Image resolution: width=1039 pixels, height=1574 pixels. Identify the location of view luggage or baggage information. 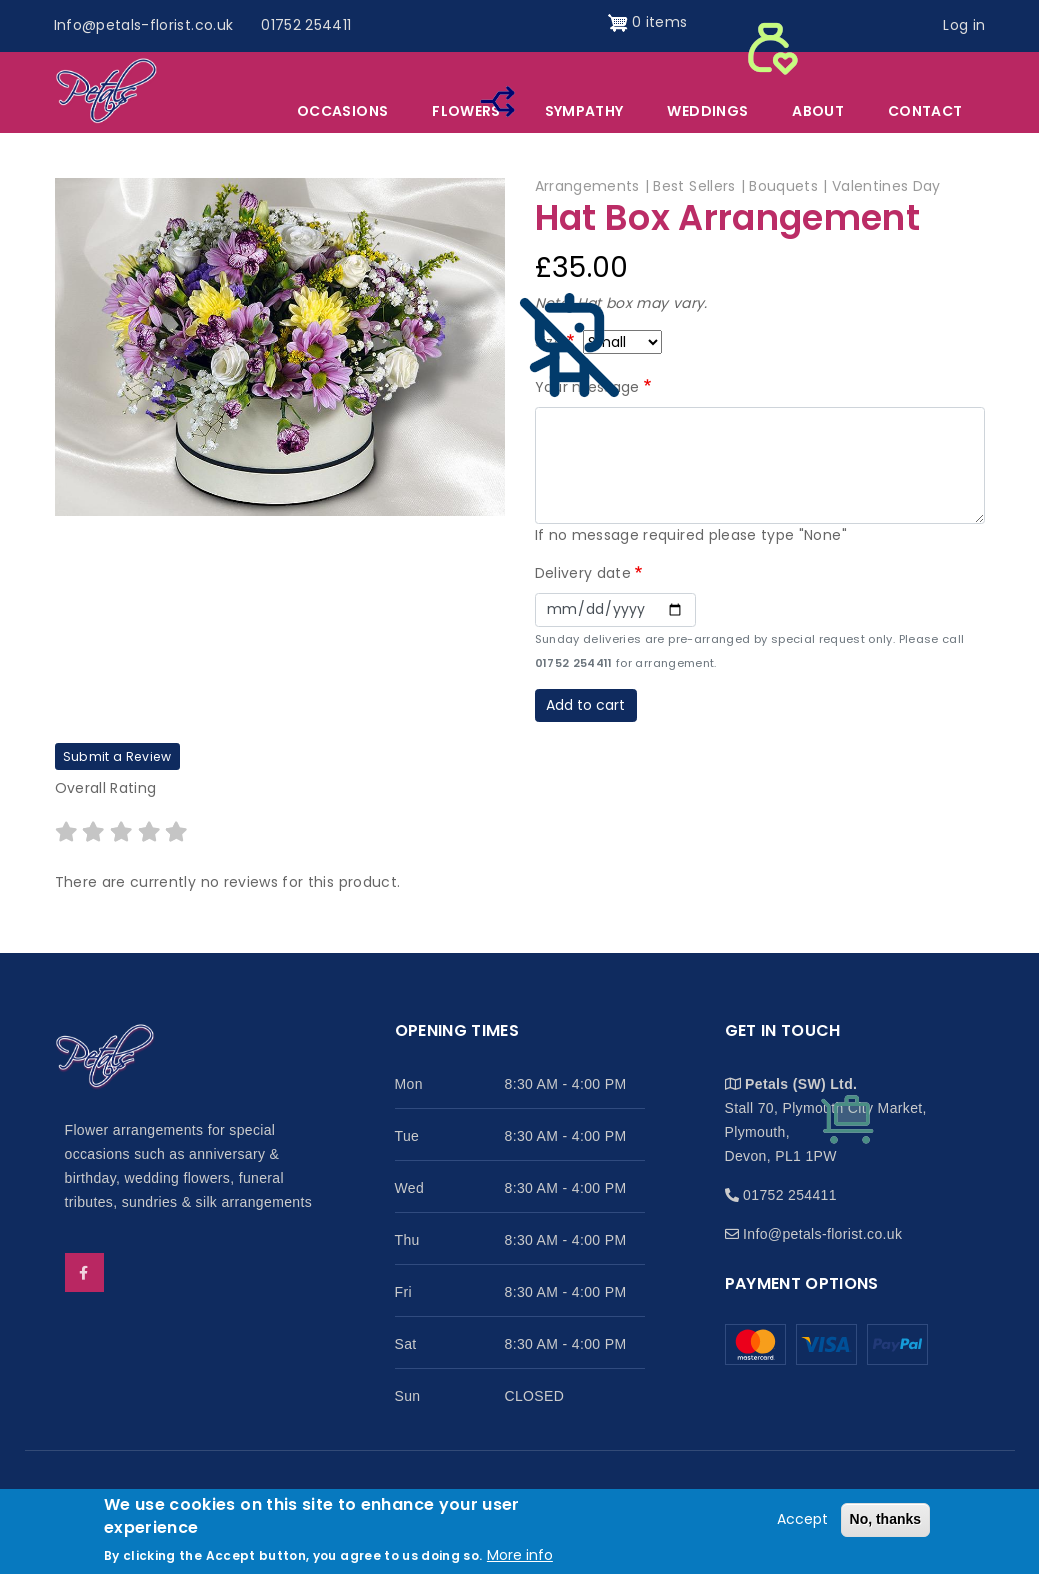
(846, 1118).